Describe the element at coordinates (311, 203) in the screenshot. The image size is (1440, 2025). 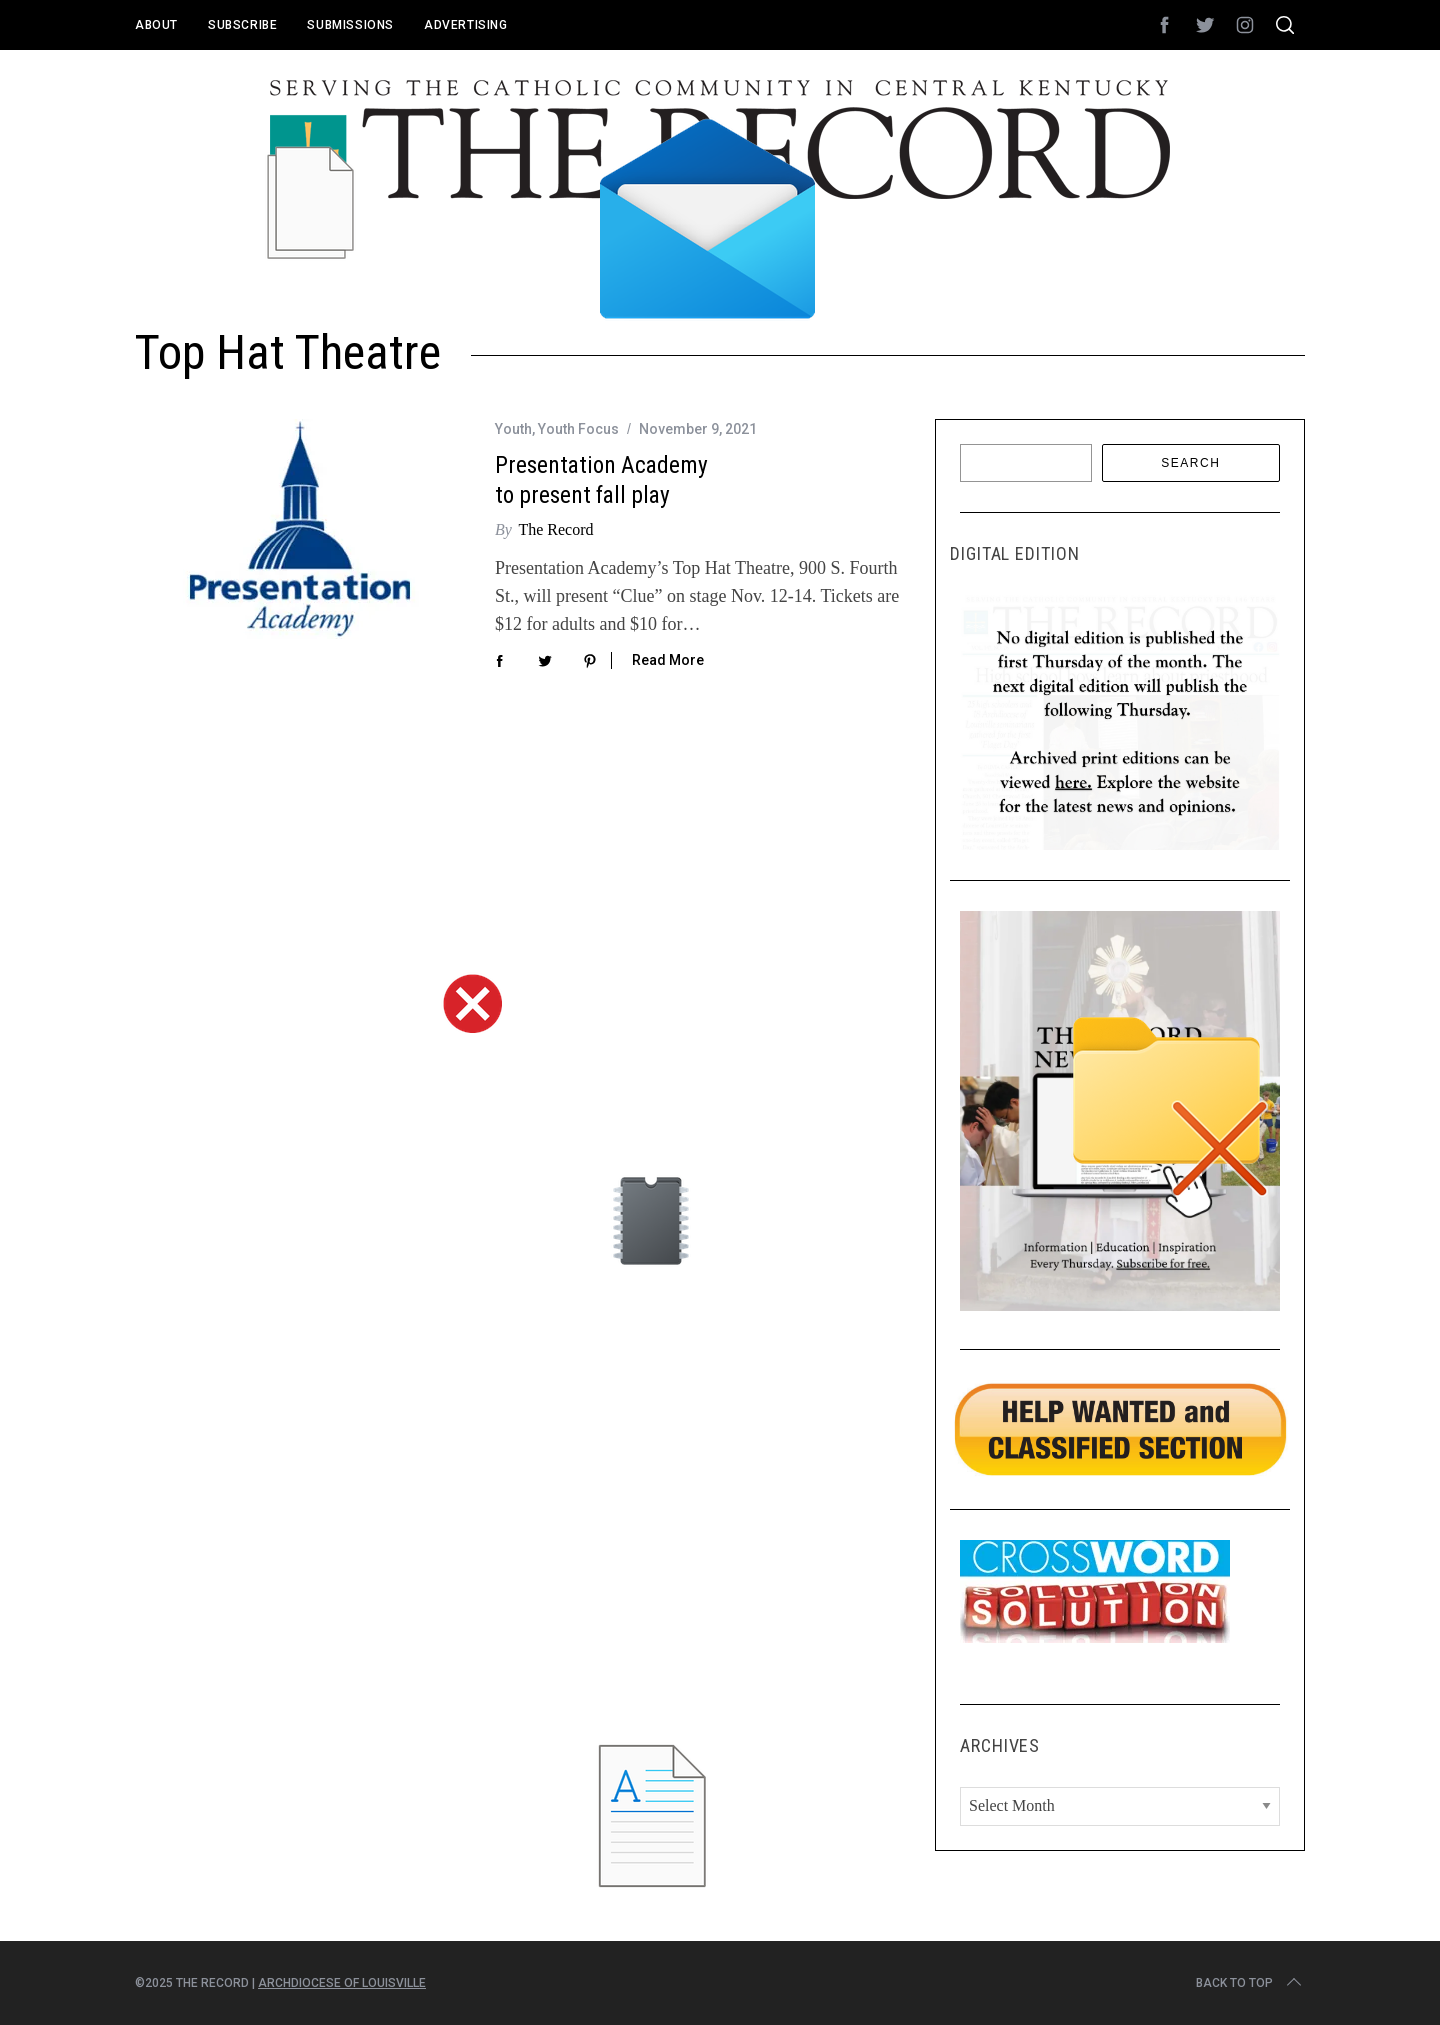
I see `copy file to clipboard` at that location.